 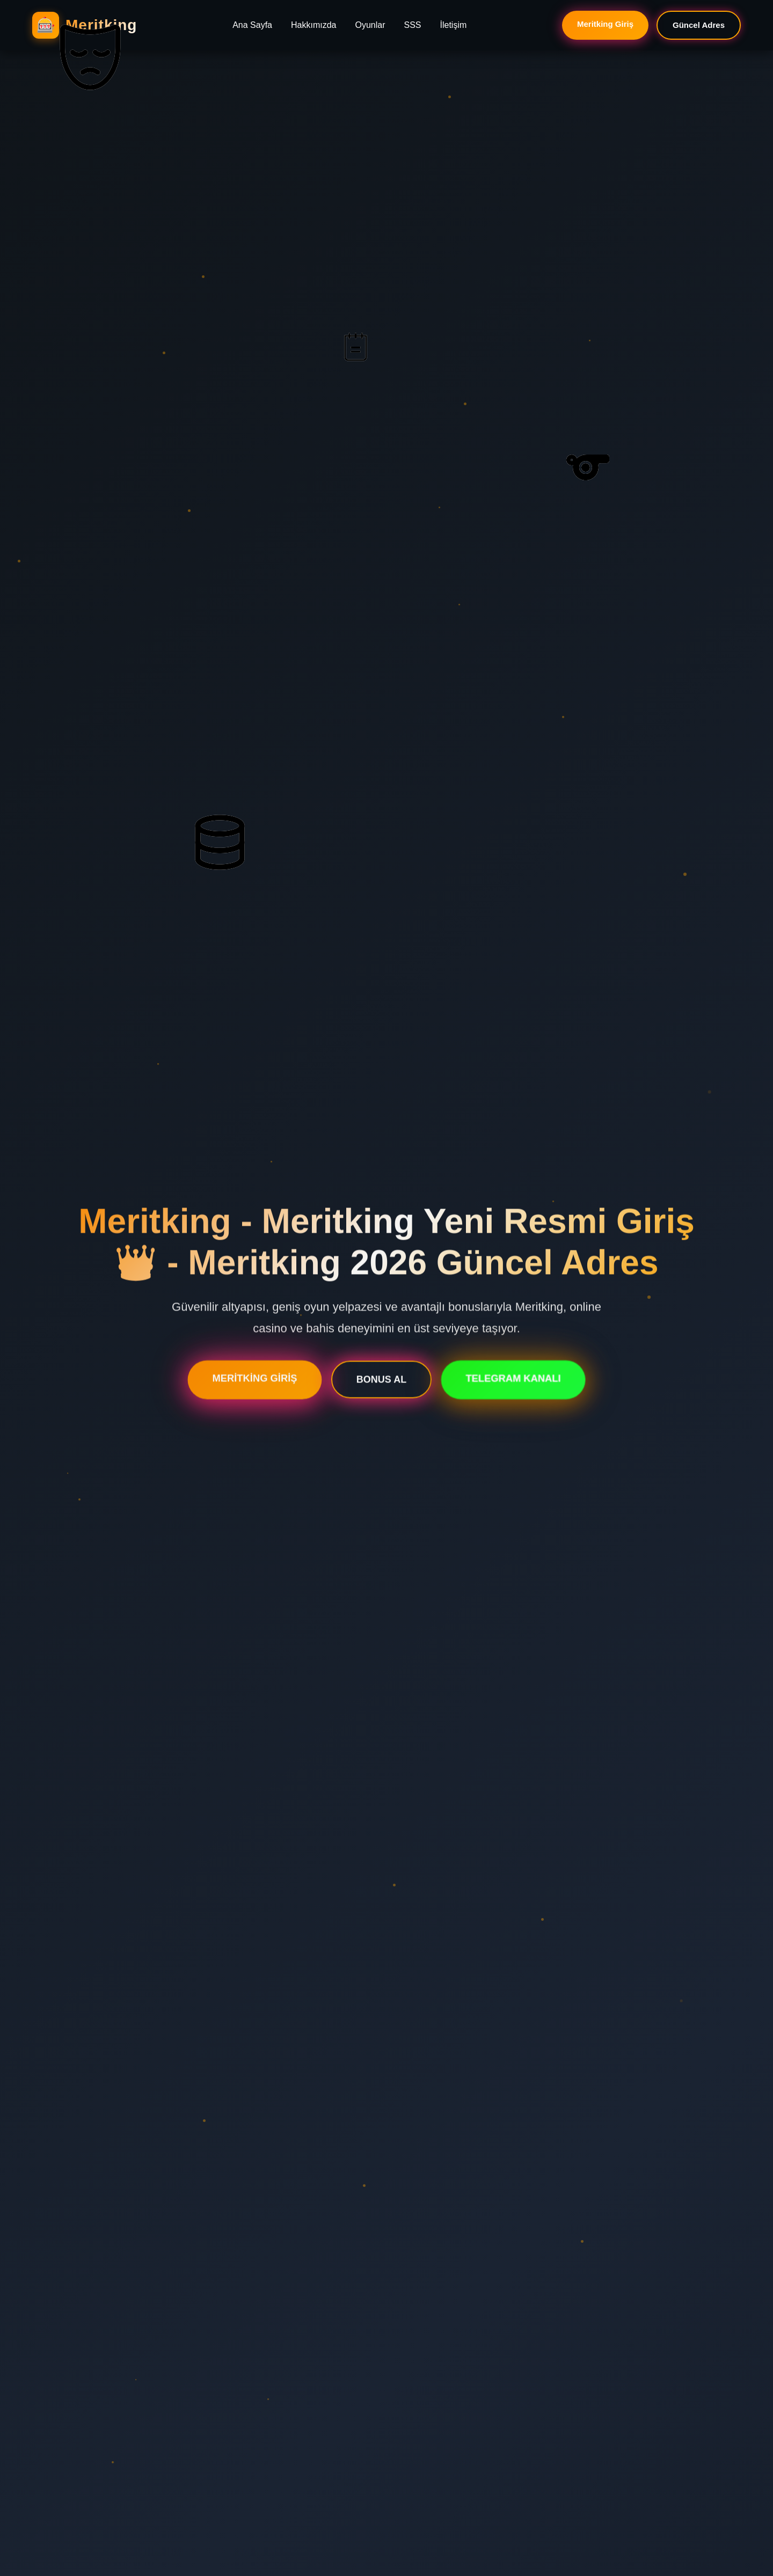 I want to click on open notes or notepad app, so click(x=355, y=347).